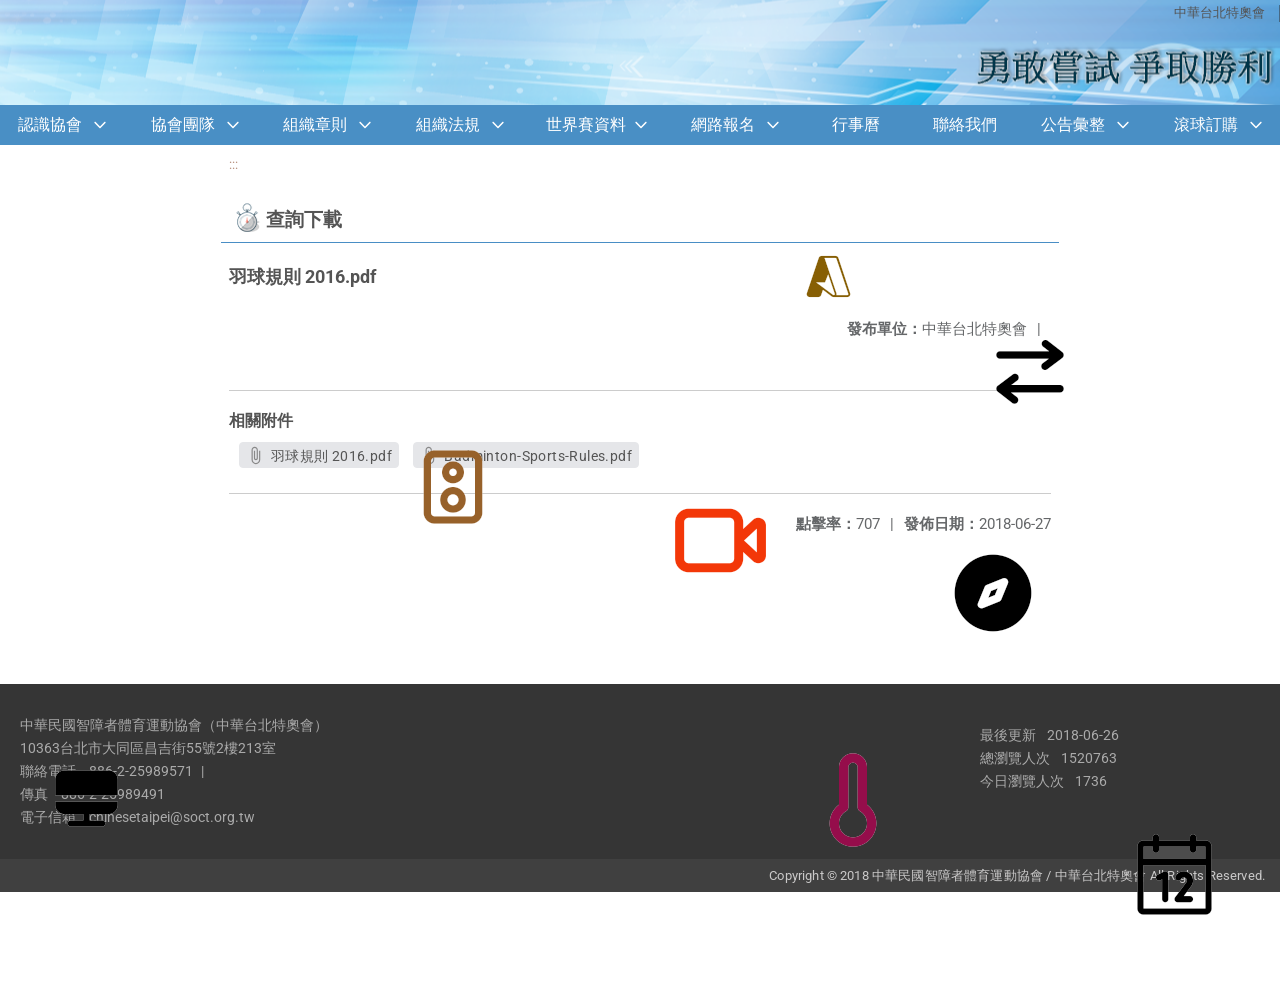  I want to click on adjust audio or speaker settings, so click(453, 487).